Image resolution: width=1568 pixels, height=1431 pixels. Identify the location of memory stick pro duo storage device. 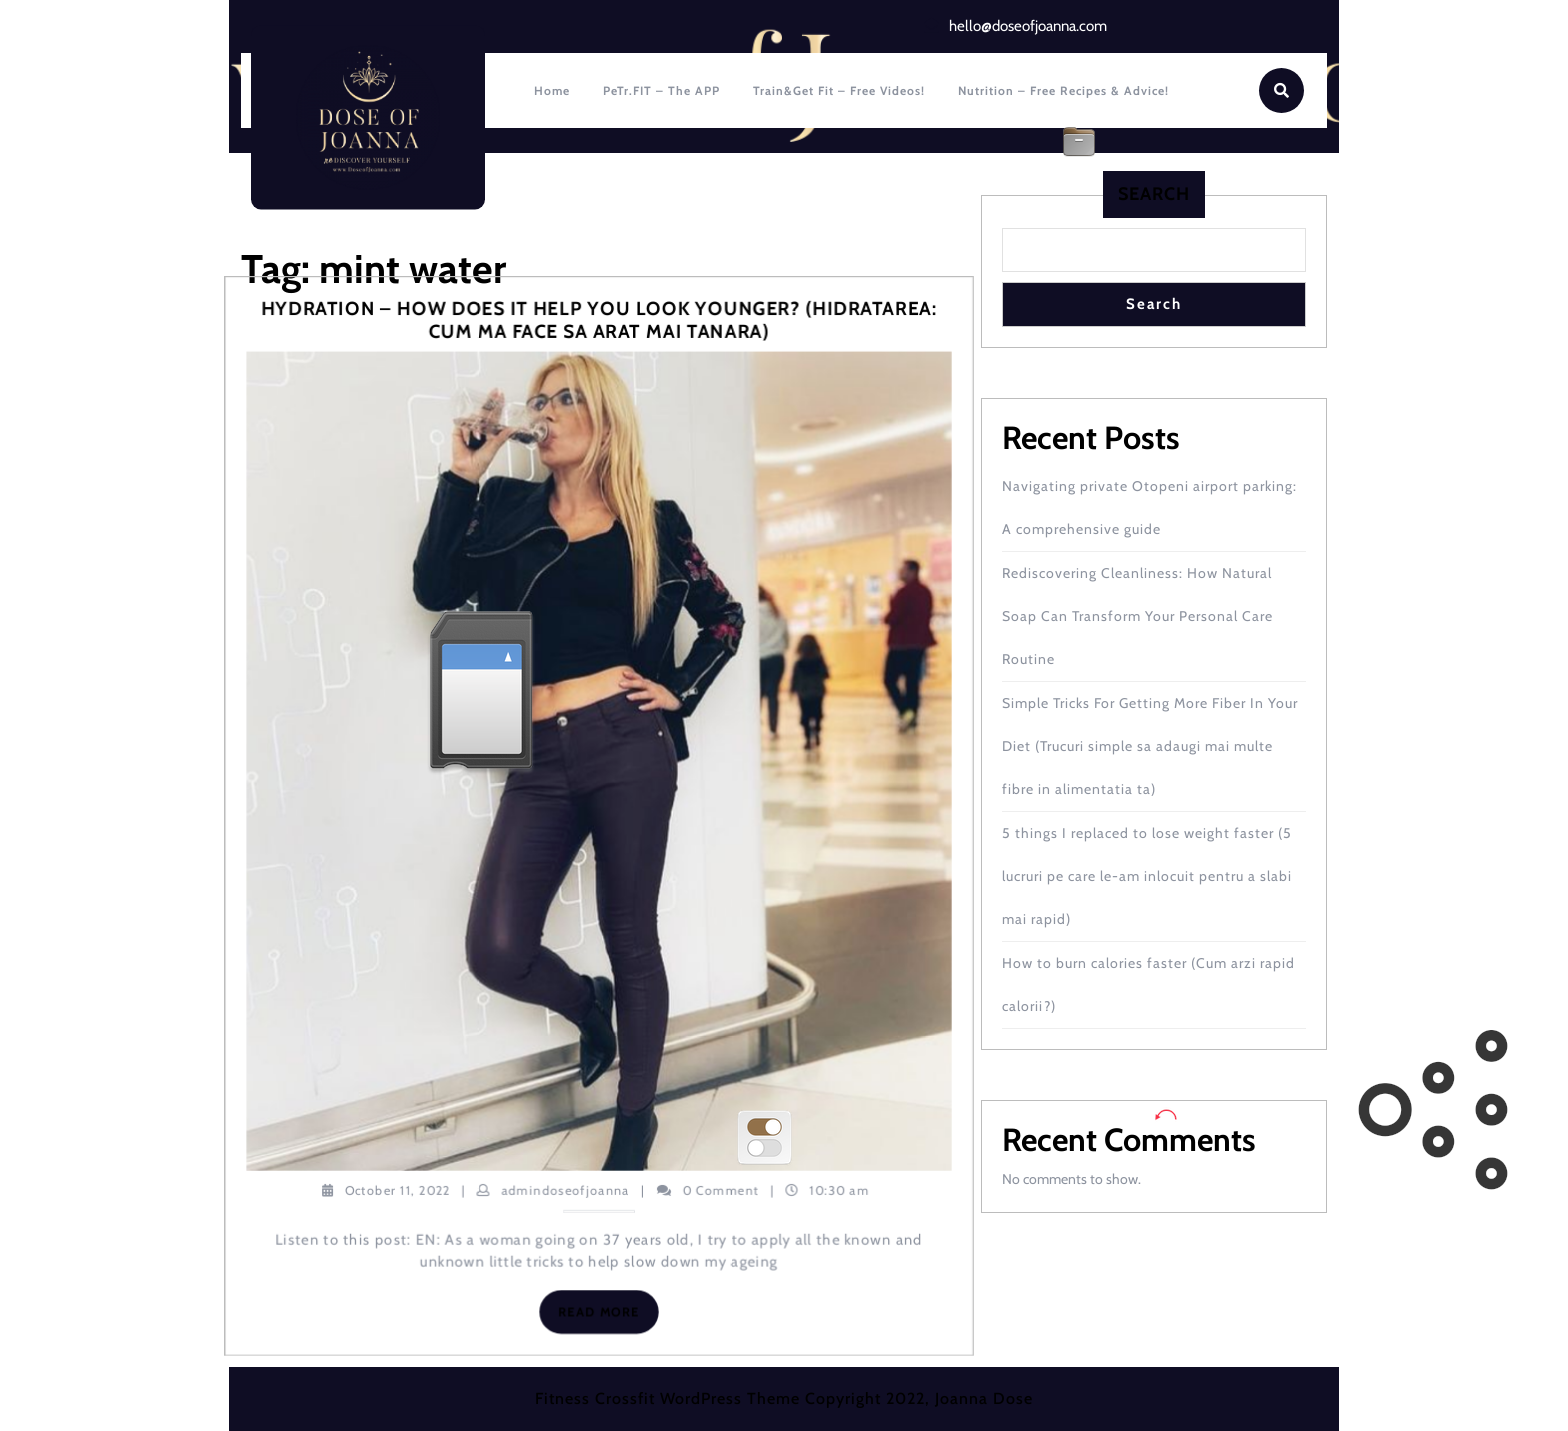
(480, 692).